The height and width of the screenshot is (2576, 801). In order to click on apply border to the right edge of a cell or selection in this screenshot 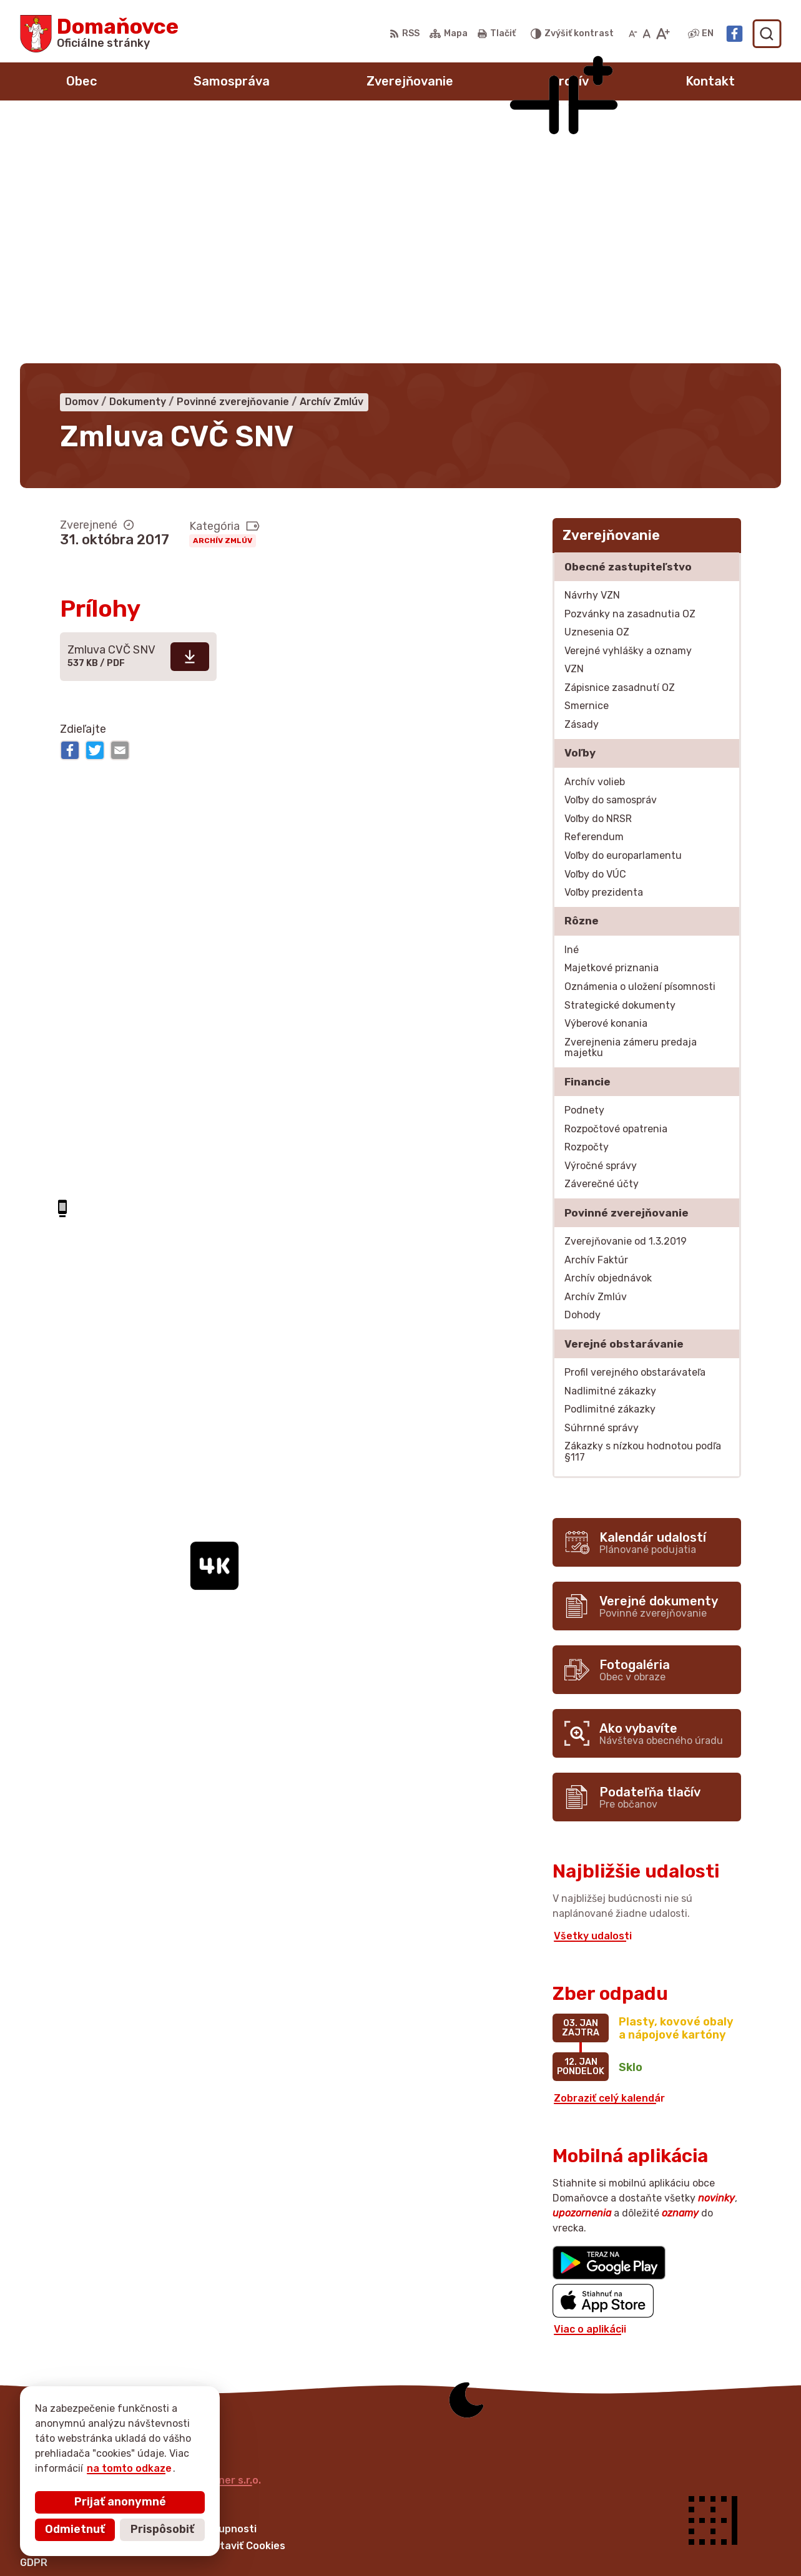, I will do `click(713, 2520)`.